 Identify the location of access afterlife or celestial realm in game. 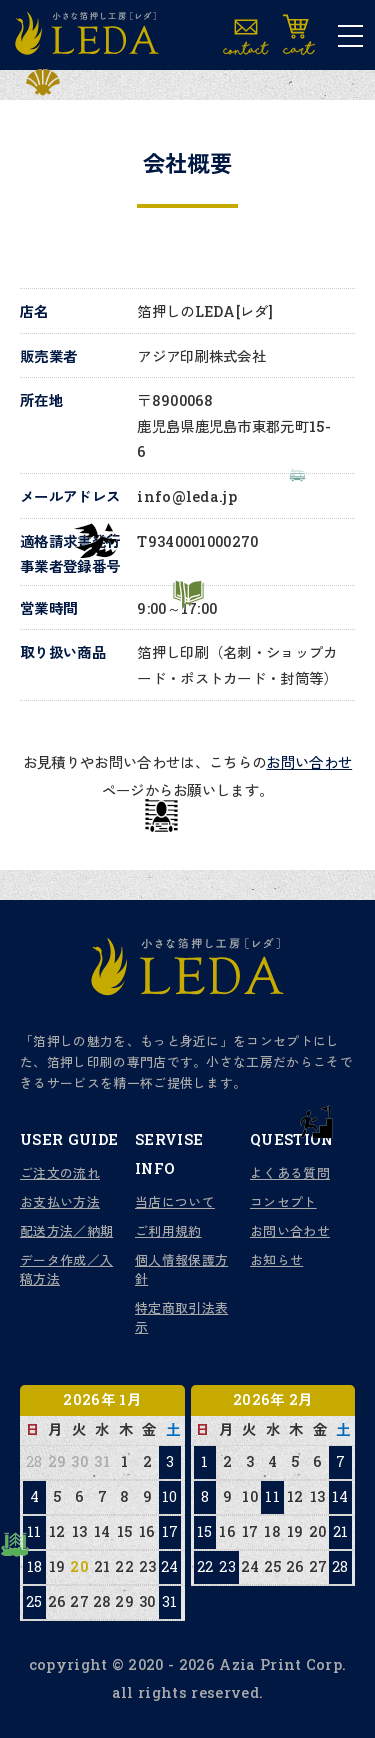
(15, 1544).